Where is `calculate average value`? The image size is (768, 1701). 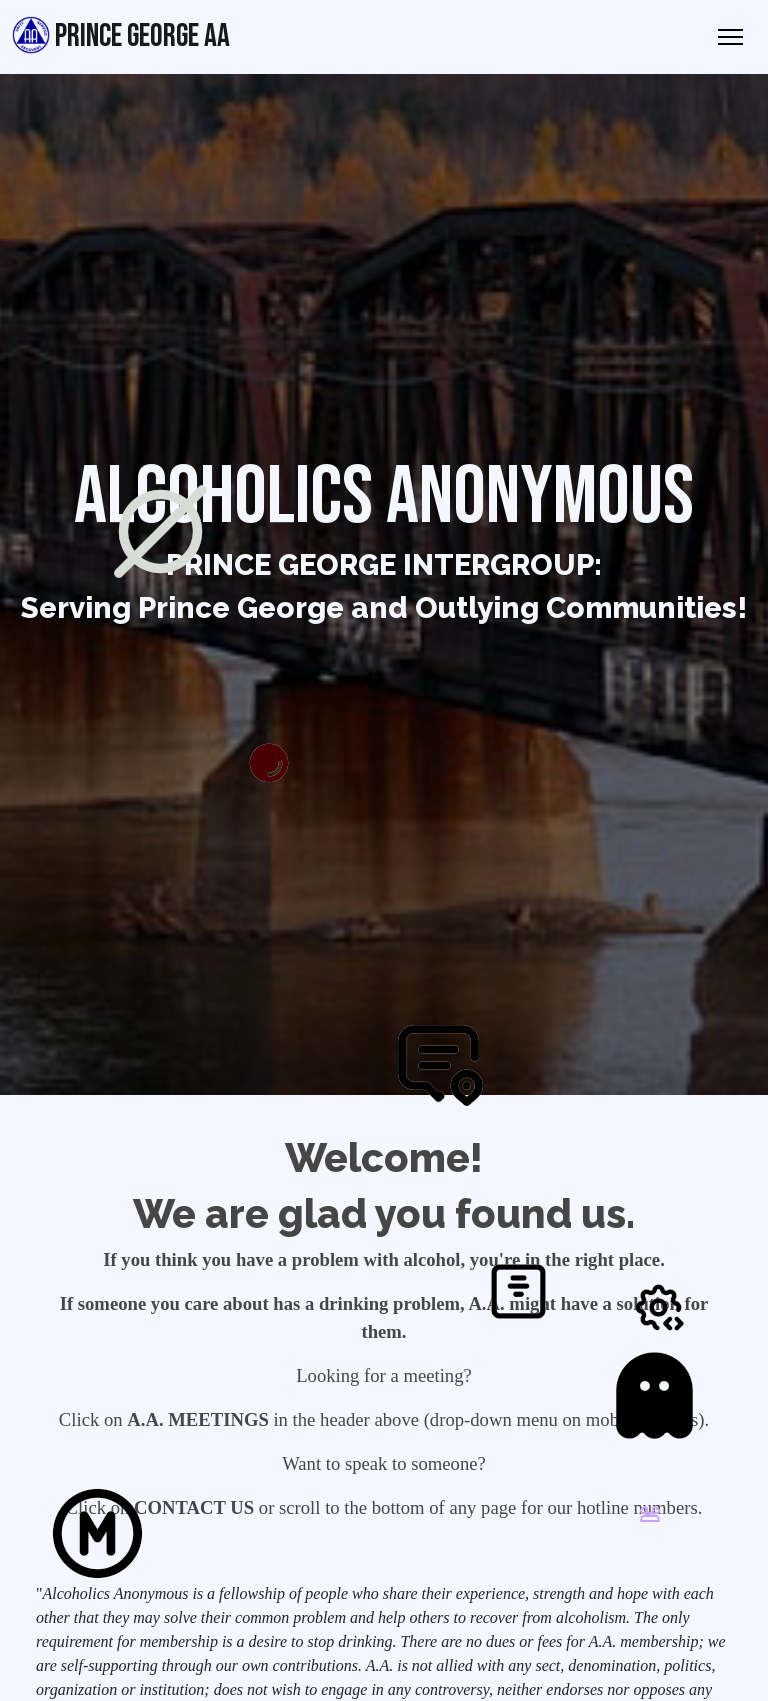
calculate average value is located at coordinates (160, 531).